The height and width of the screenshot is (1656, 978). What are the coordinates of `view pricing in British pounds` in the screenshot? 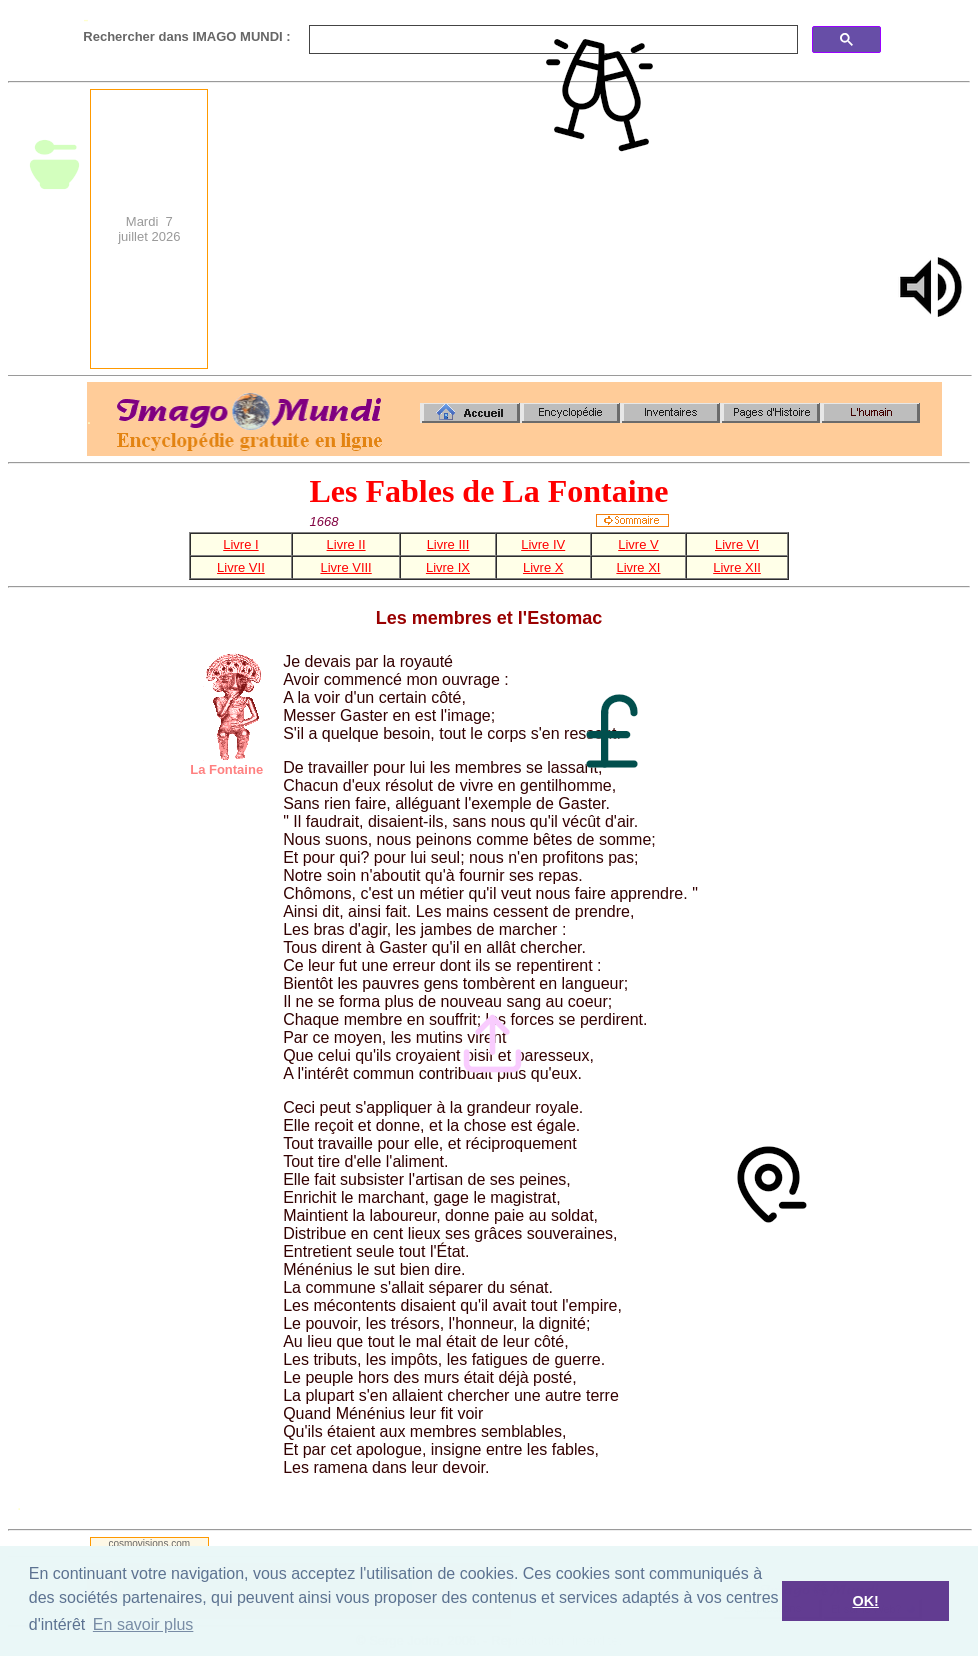 It's located at (612, 731).